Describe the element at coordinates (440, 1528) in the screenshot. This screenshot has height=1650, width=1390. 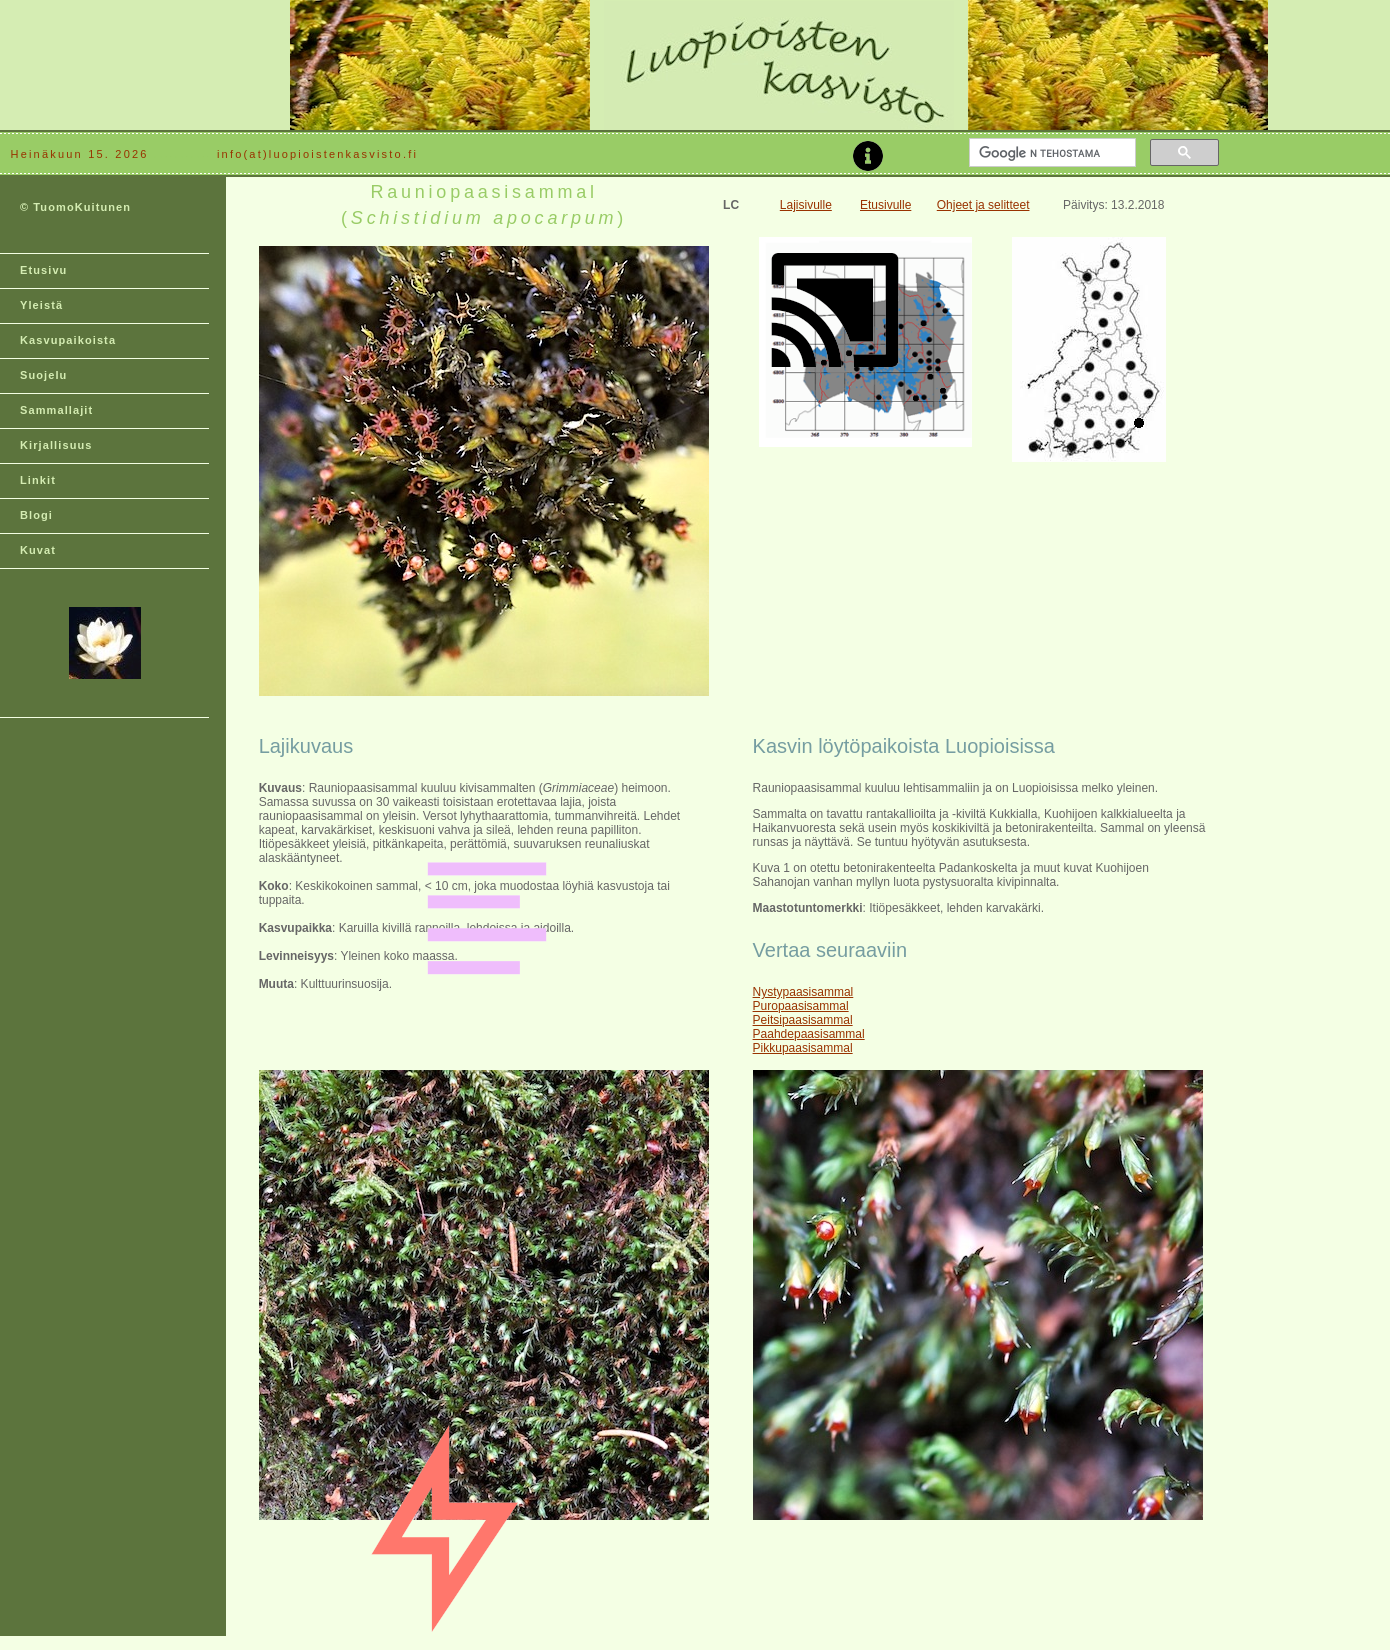
I see `turn on device flashlight` at that location.